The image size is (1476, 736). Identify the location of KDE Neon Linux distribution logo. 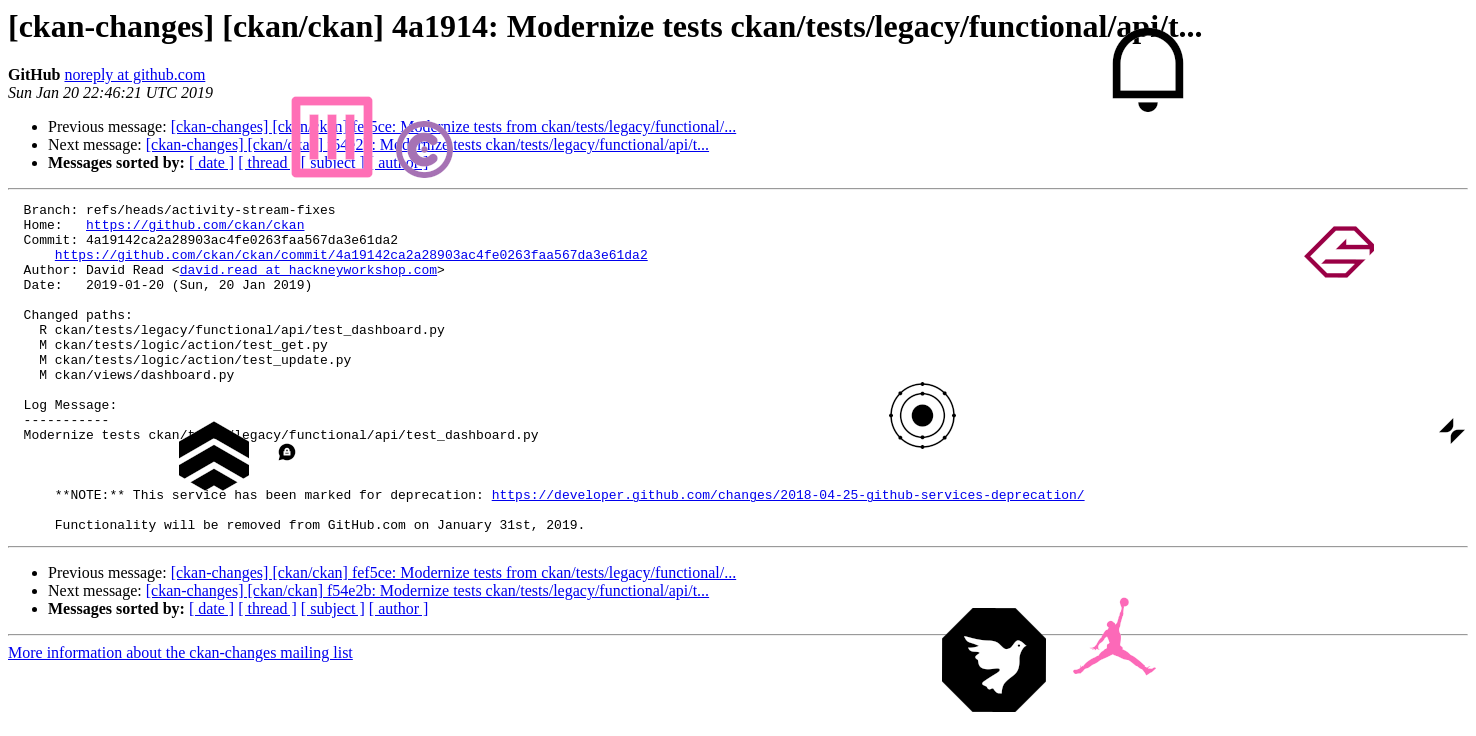
(922, 415).